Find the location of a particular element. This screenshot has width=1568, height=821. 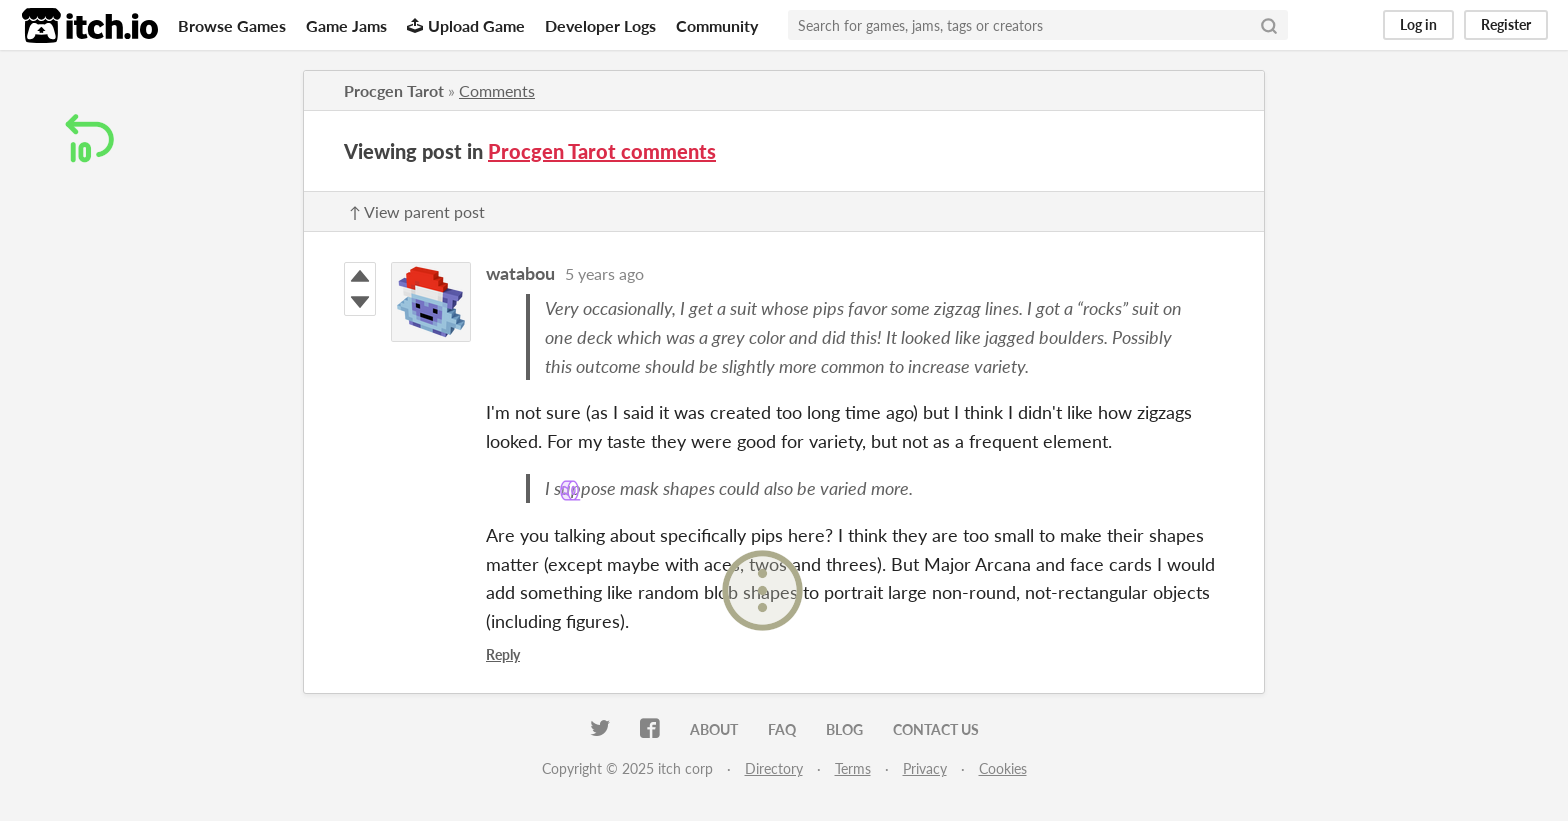

open more options menu is located at coordinates (762, 590).